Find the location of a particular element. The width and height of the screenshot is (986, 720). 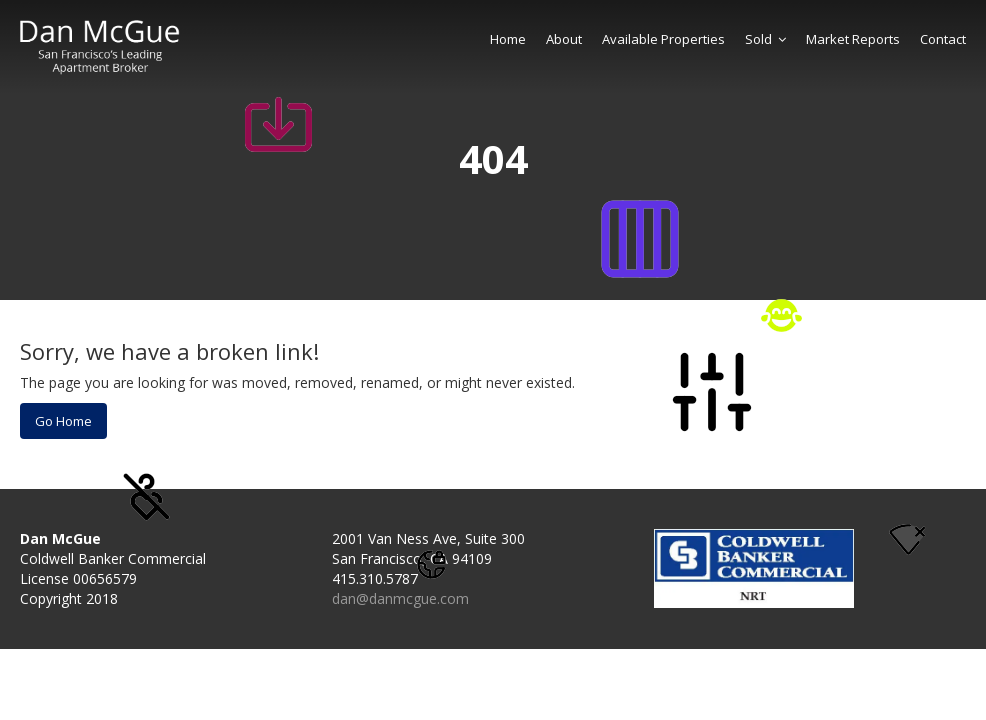

switch to four-column layout view is located at coordinates (640, 239).